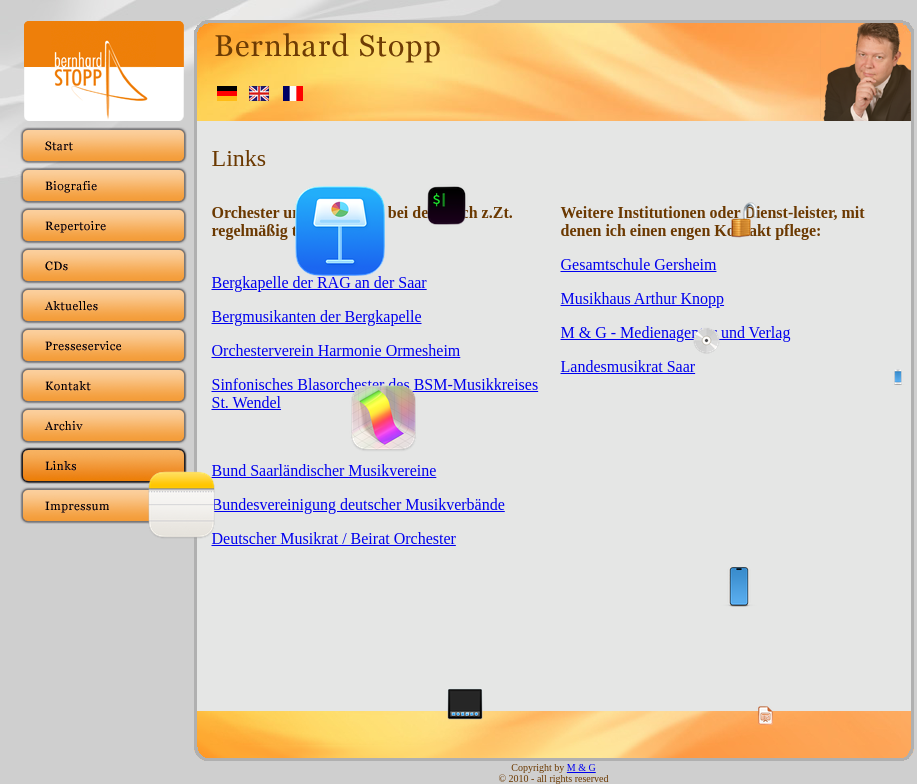  Describe the element at coordinates (739, 587) in the screenshot. I see `iPhone 15 Pro device connected` at that location.